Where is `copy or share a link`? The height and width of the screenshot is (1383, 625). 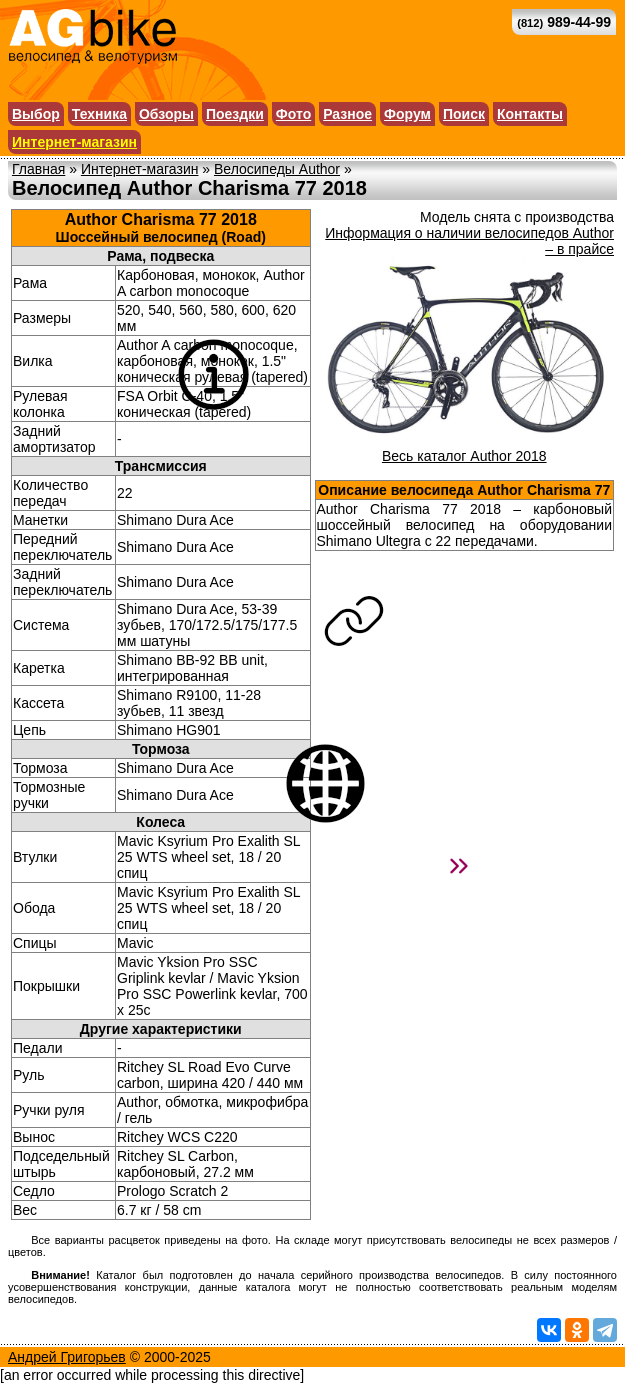
copy or share a link is located at coordinates (354, 621).